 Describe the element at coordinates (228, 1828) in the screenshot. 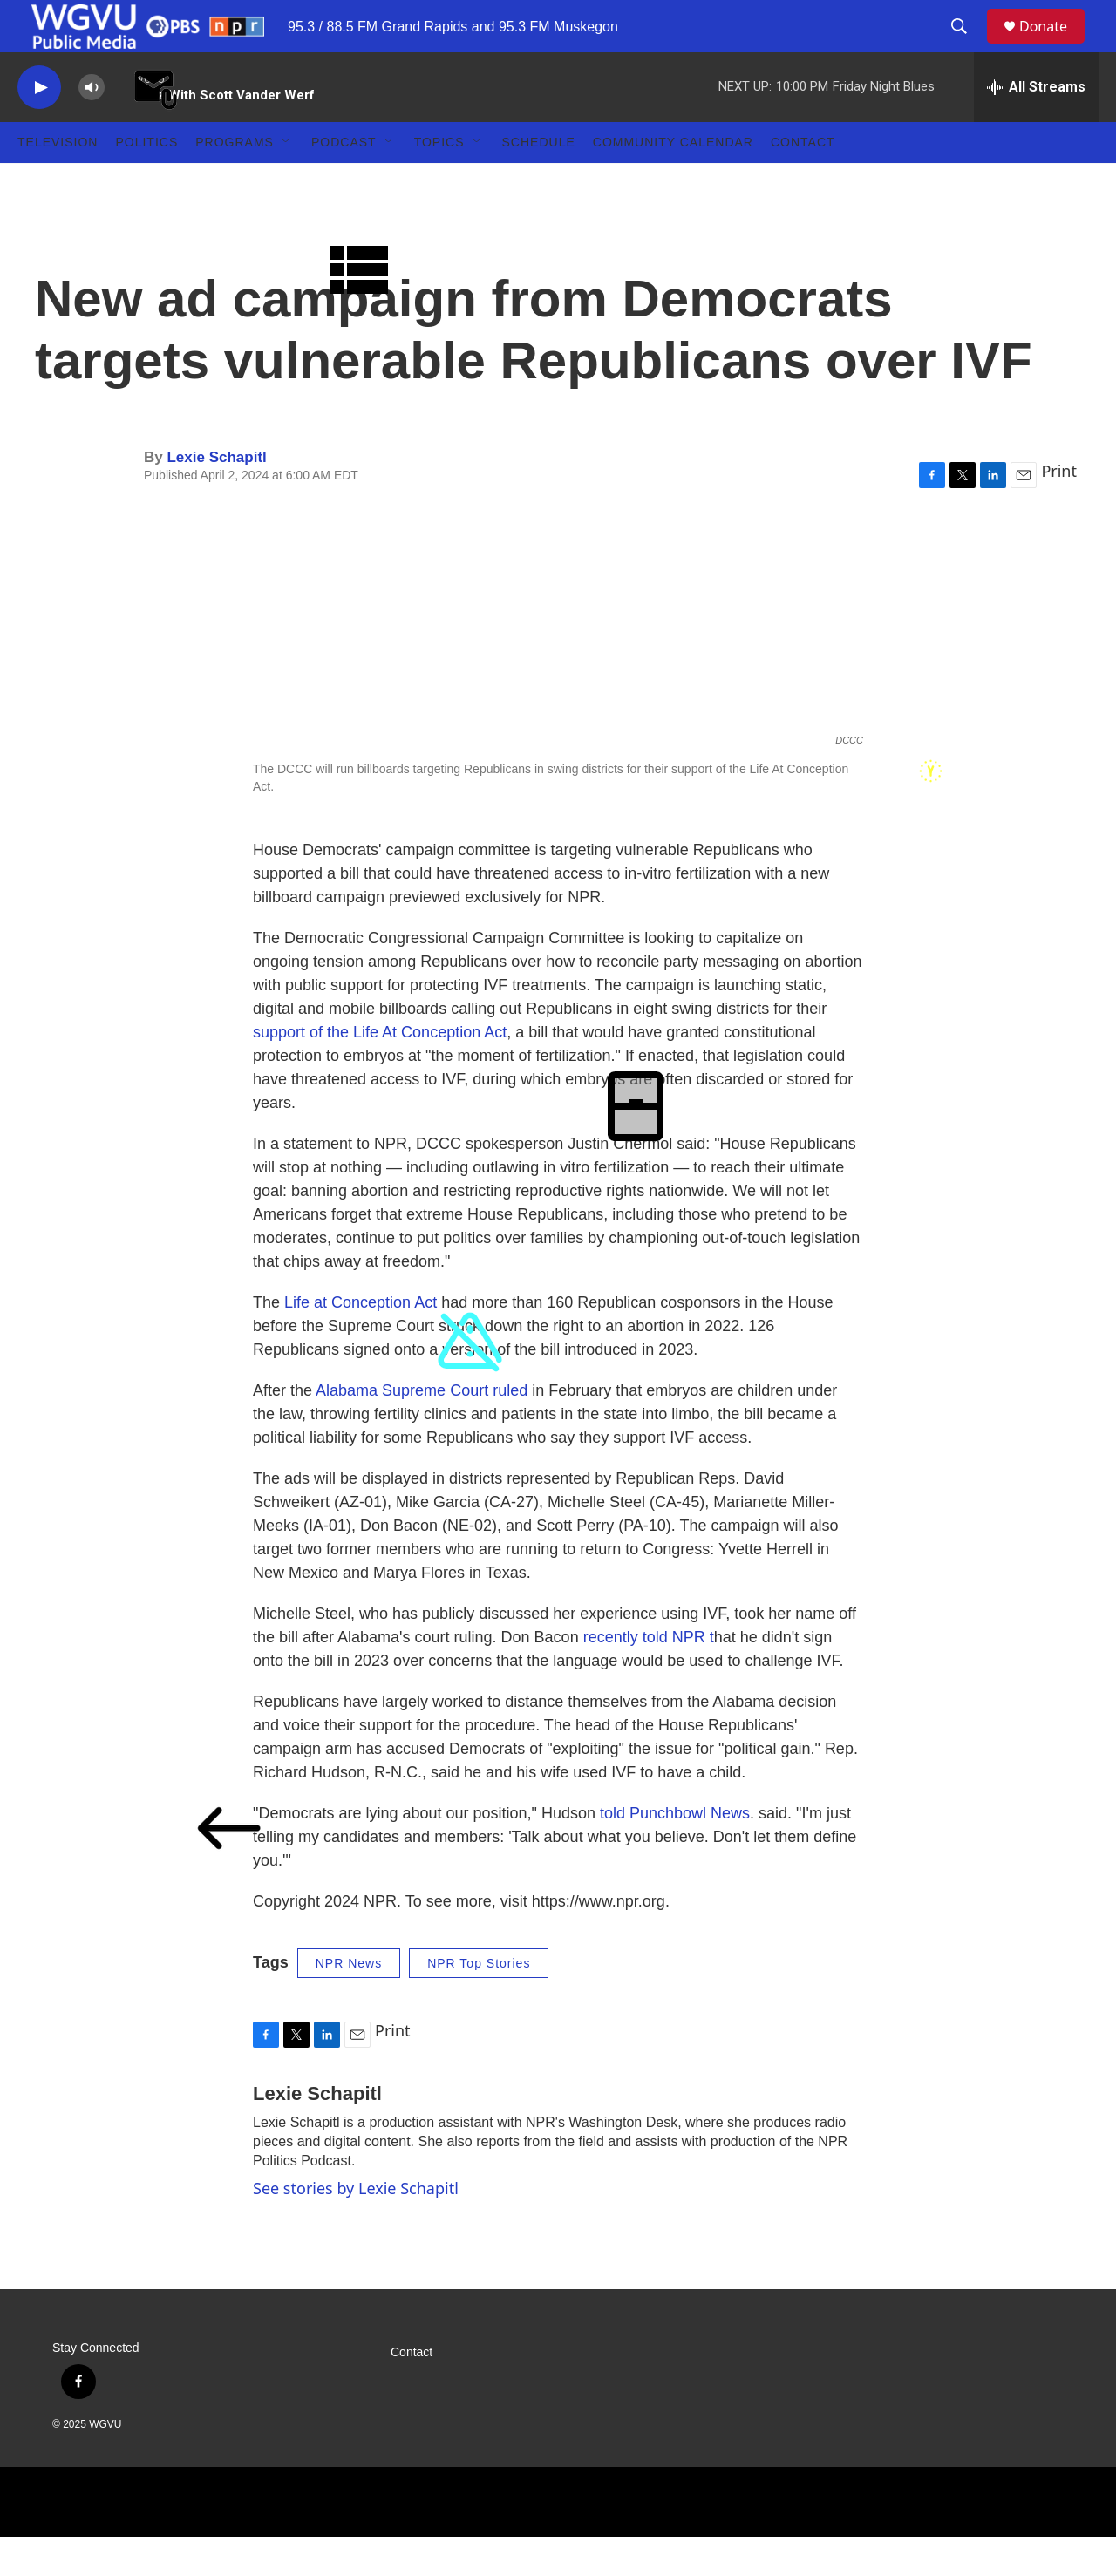

I see `navigate back to previous screen` at that location.